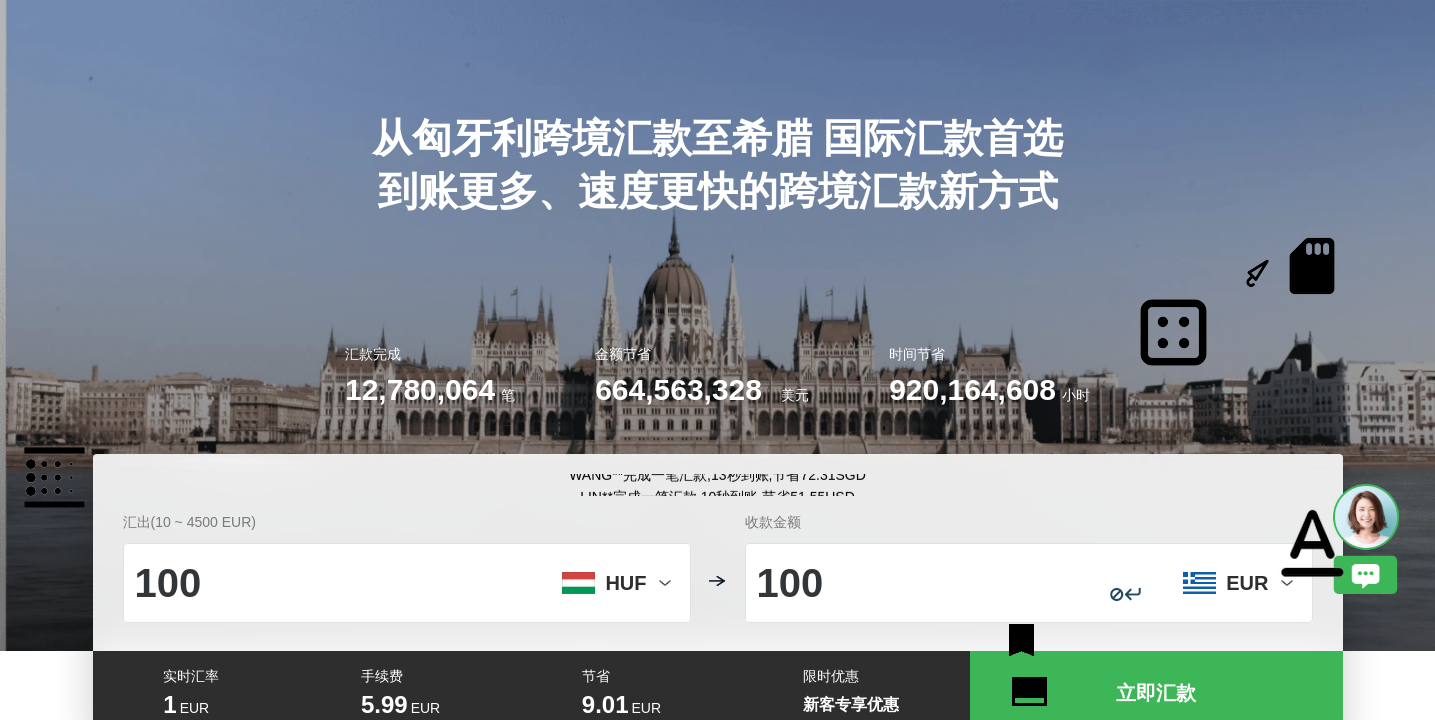 The height and width of the screenshot is (720, 1435). What do you see at coordinates (1257, 272) in the screenshot?
I see `indicates clear or dry weather conditions` at bounding box center [1257, 272].